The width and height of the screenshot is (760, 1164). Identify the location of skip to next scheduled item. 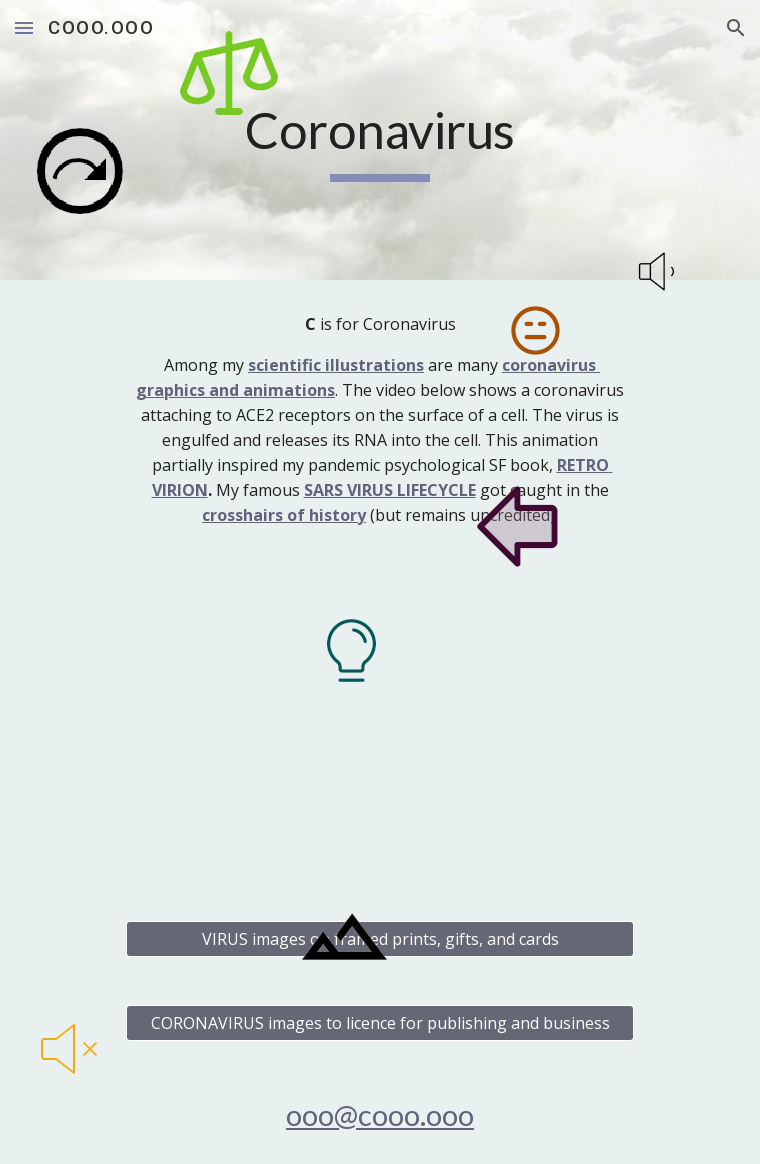
(80, 171).